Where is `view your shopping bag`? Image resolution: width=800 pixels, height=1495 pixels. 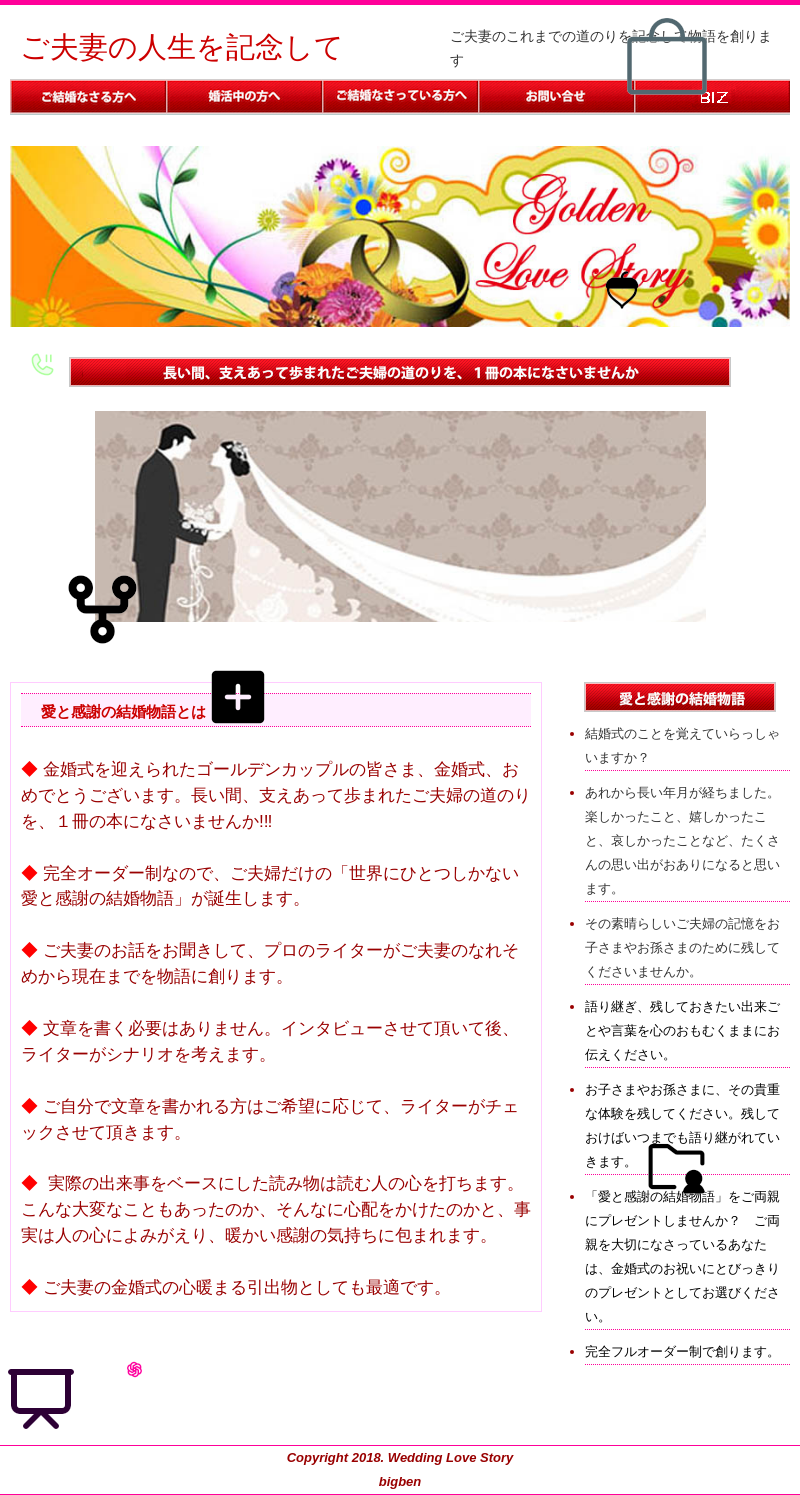 view your shopping bag is located at coordinates (667, 61).